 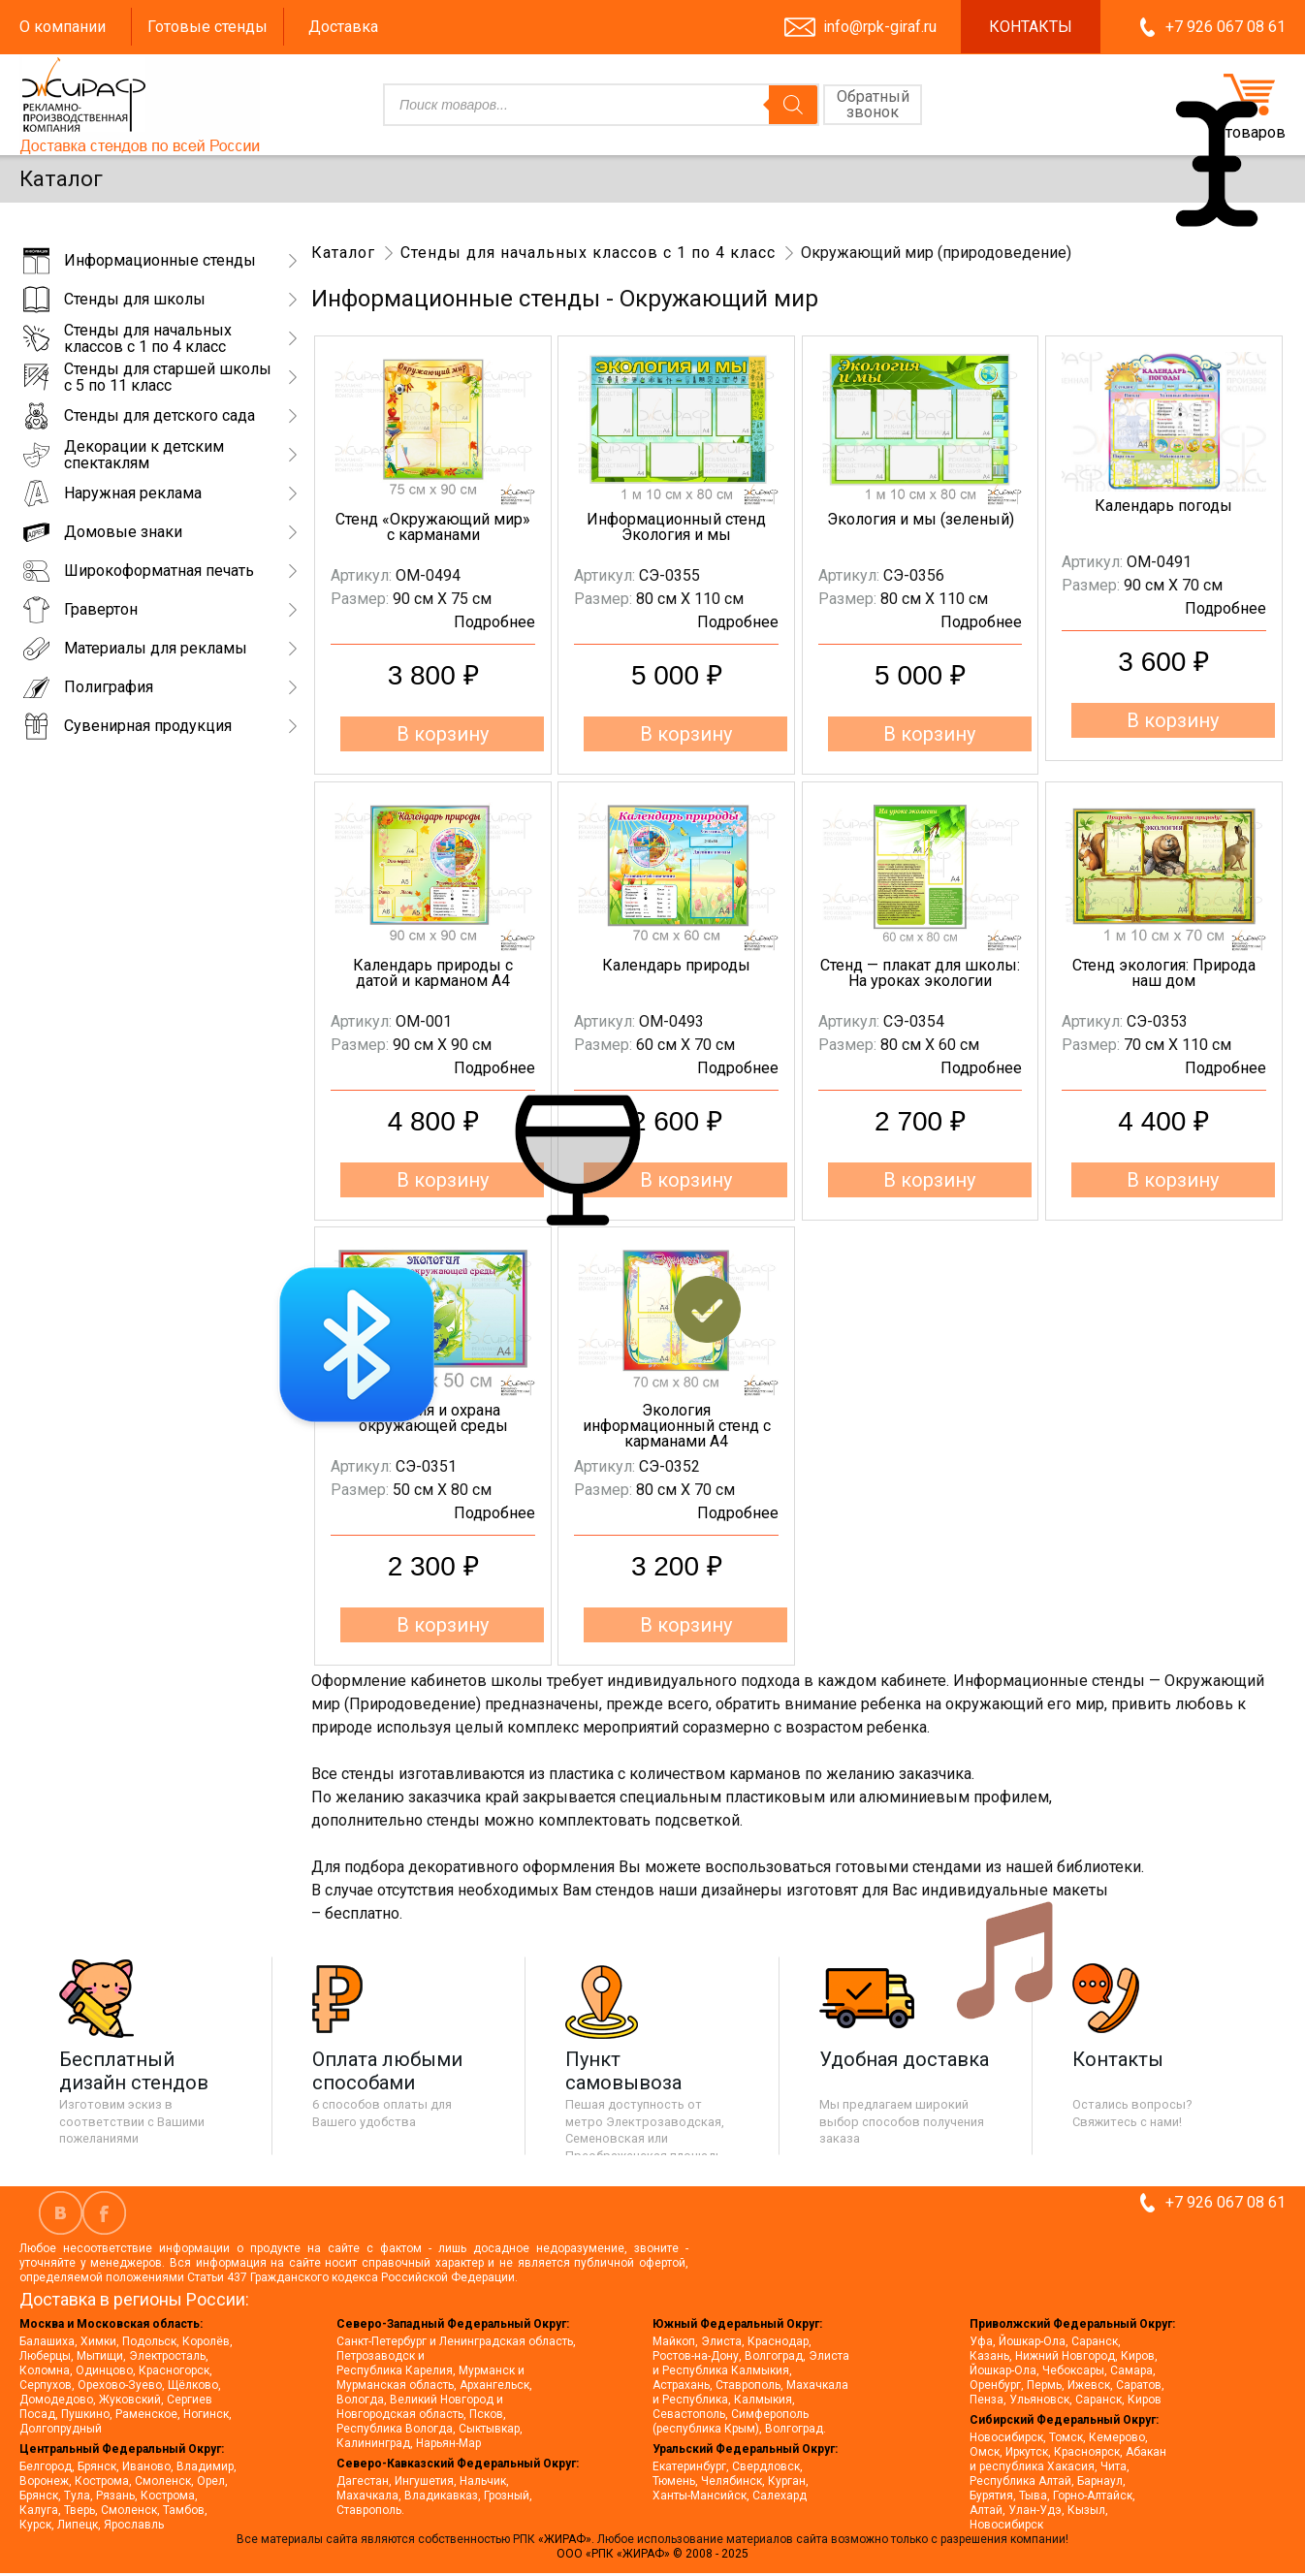 What do you see at coordinates (578, 1158) in the screenshot?
I see `browse wine or cocktail menu` at bounding box center [578, 1158].